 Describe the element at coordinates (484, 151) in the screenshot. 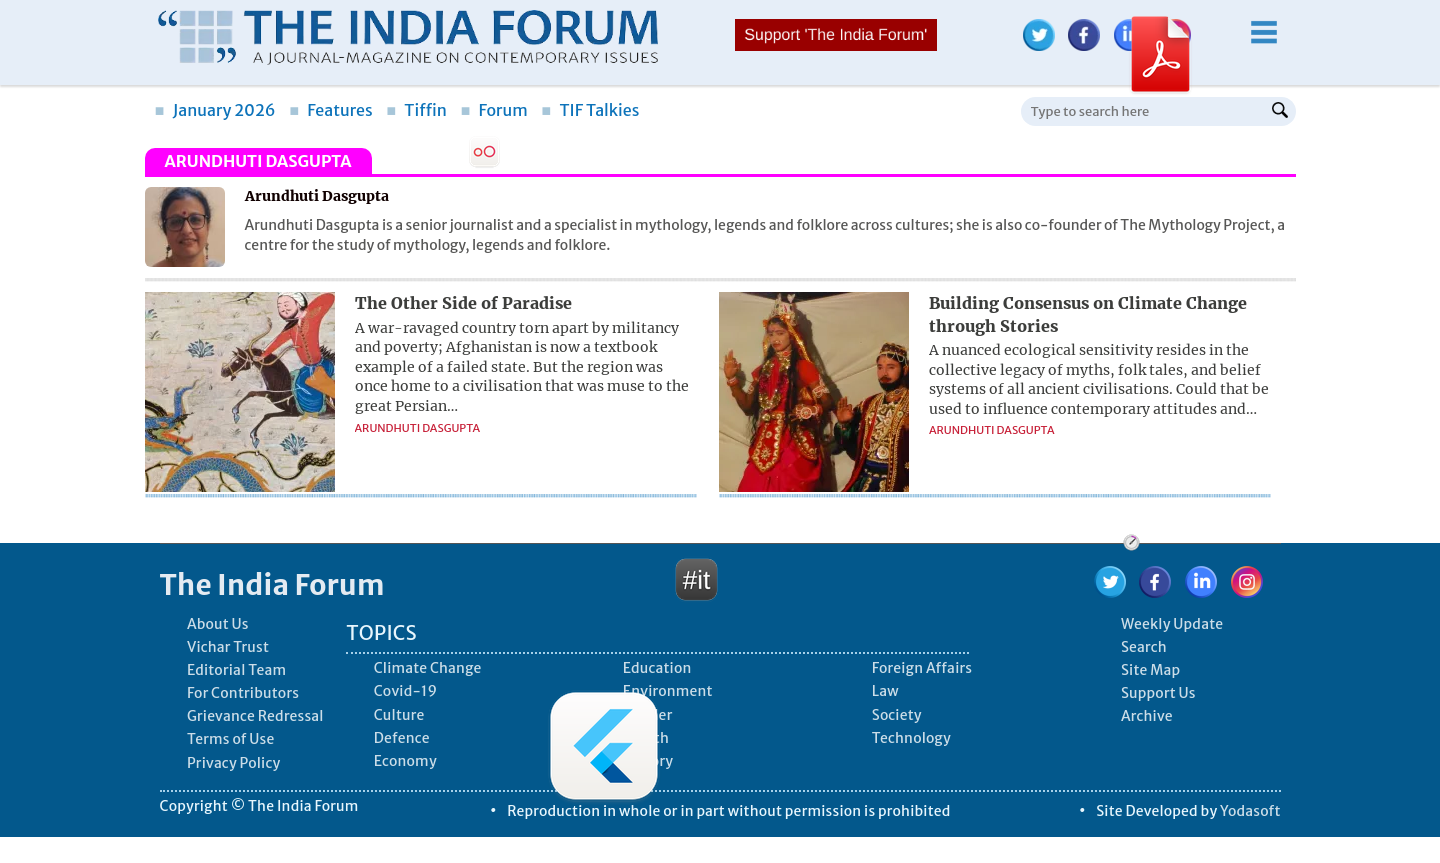

I see `launch genymotion android emulator` at that location.